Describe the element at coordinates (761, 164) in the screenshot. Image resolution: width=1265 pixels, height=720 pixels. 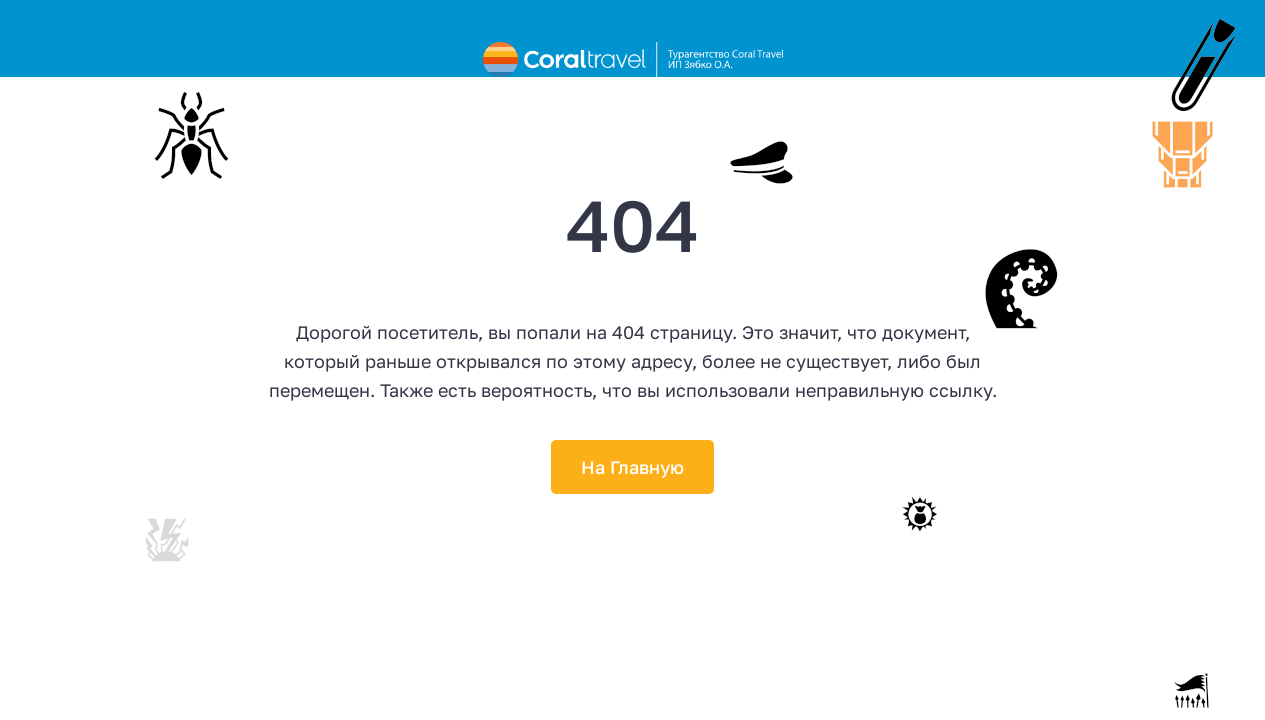
I see `view captain or officer profile` at that location.